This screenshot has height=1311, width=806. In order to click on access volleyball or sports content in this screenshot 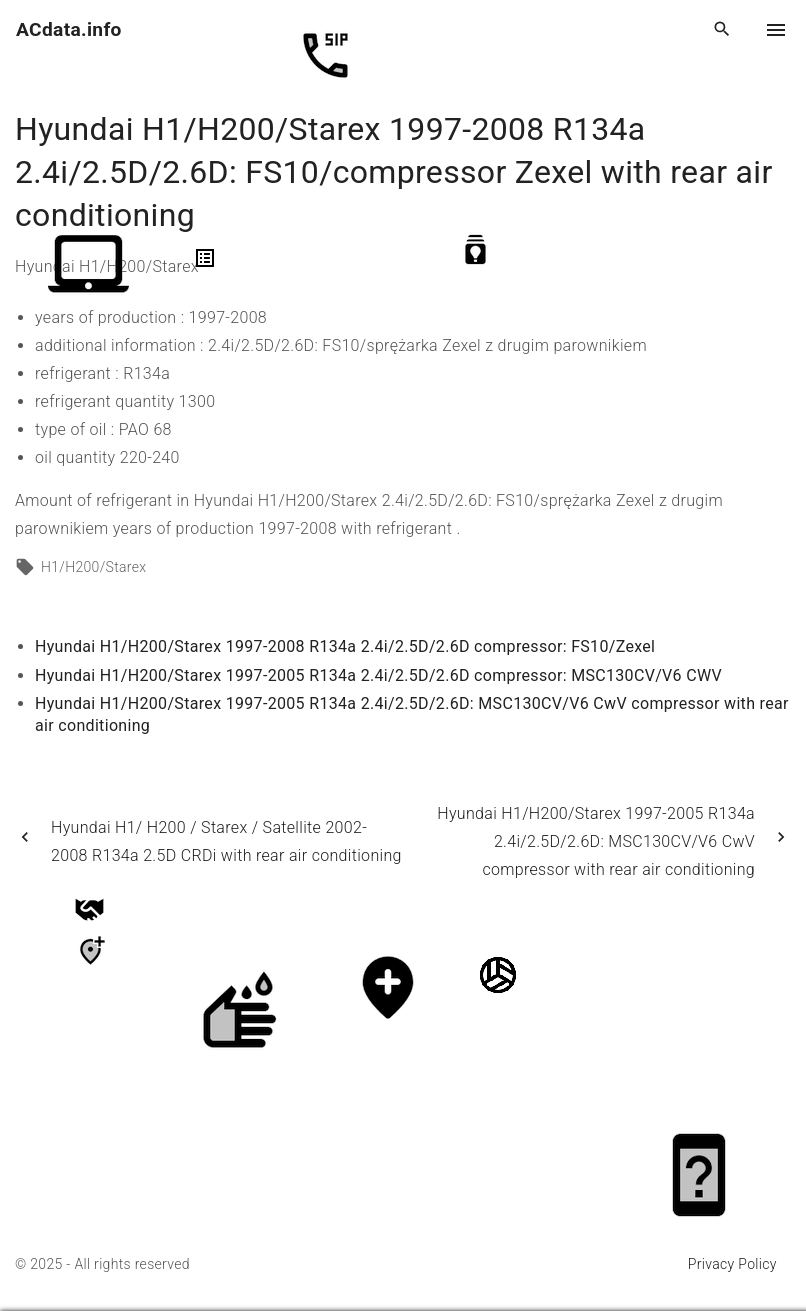, I will do `click(498, 975)`.